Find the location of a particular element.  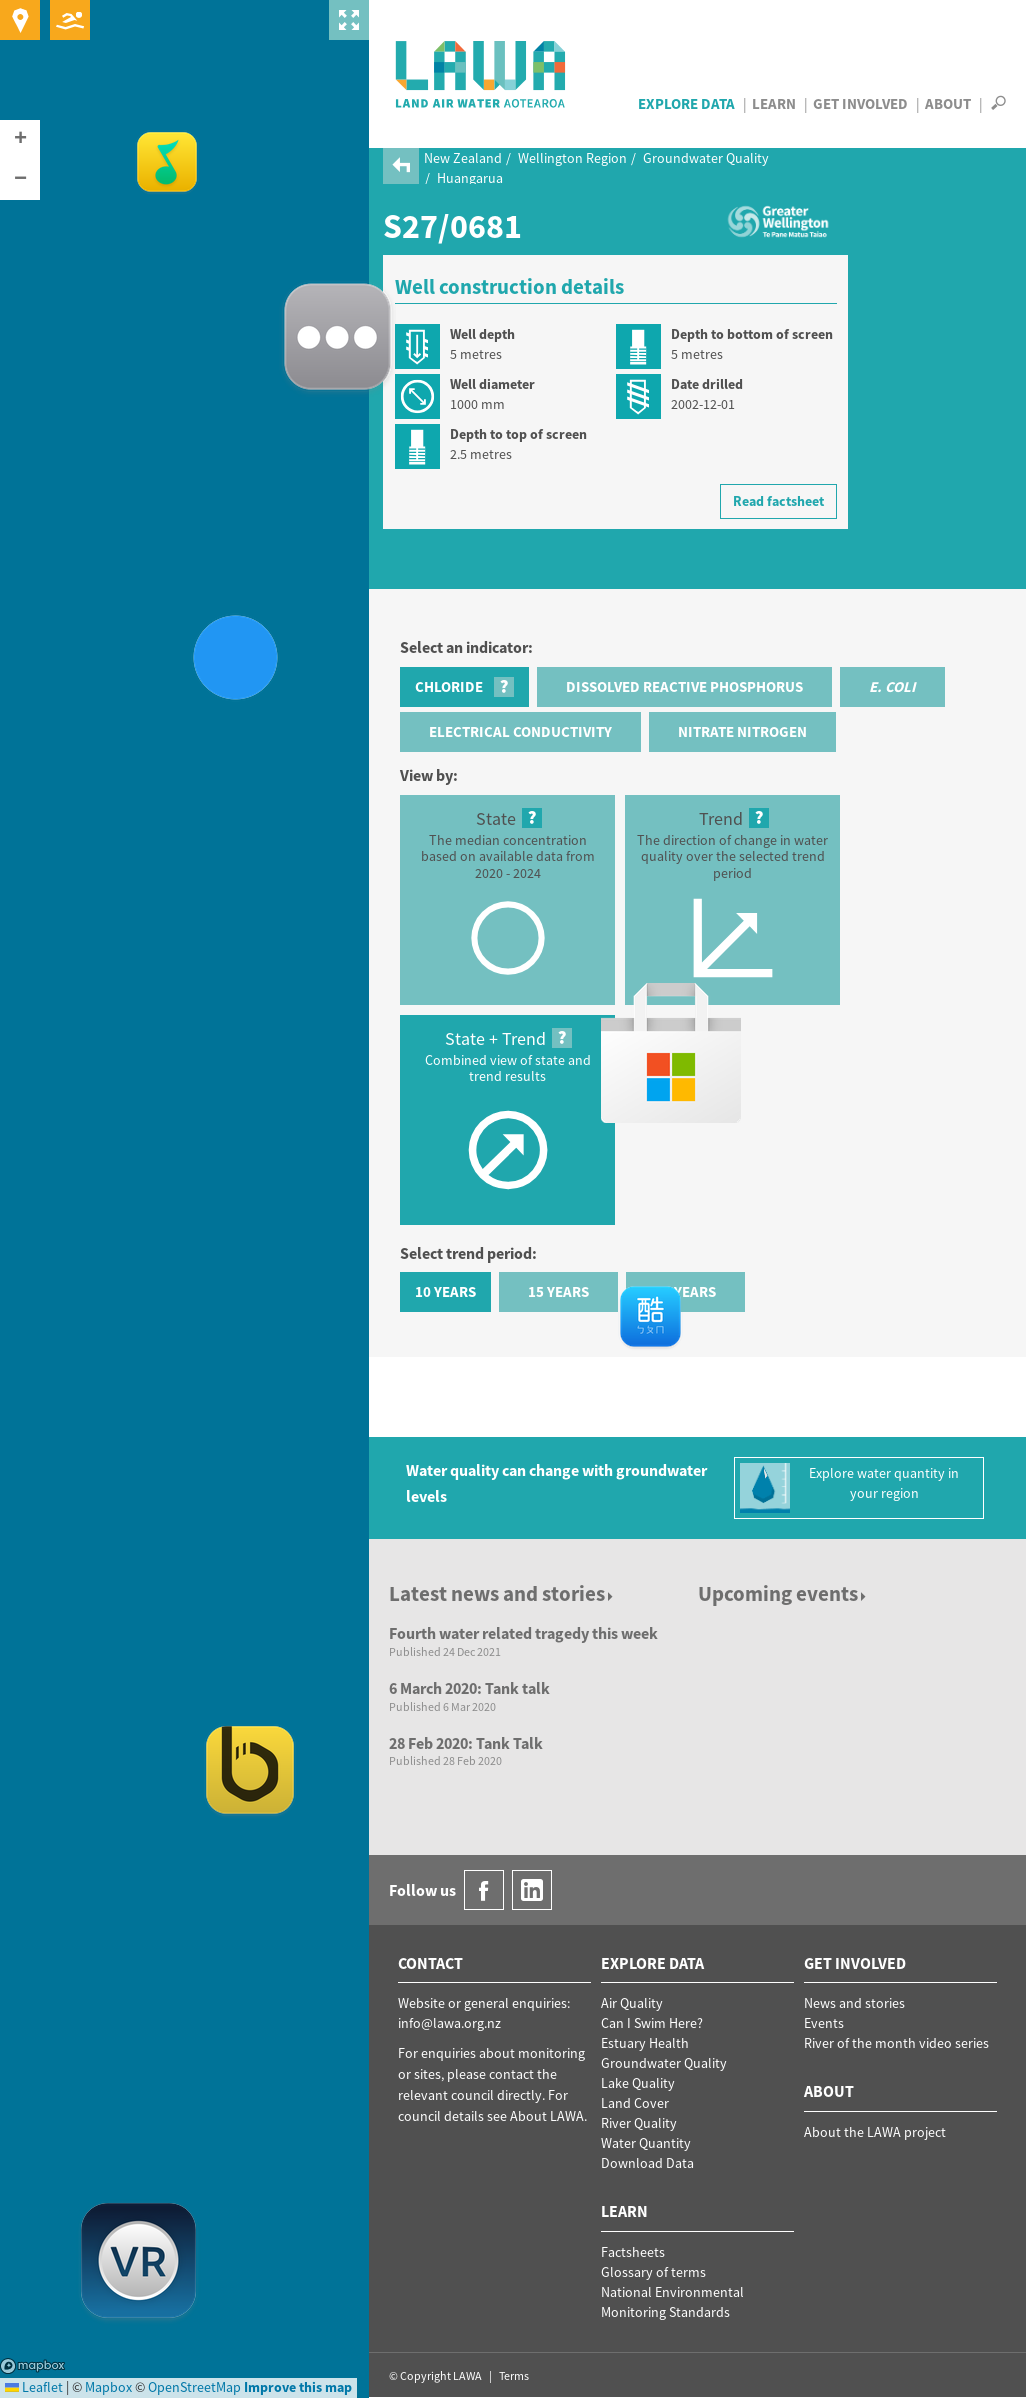

open QQ Music app is located at coordinates (167, 162).